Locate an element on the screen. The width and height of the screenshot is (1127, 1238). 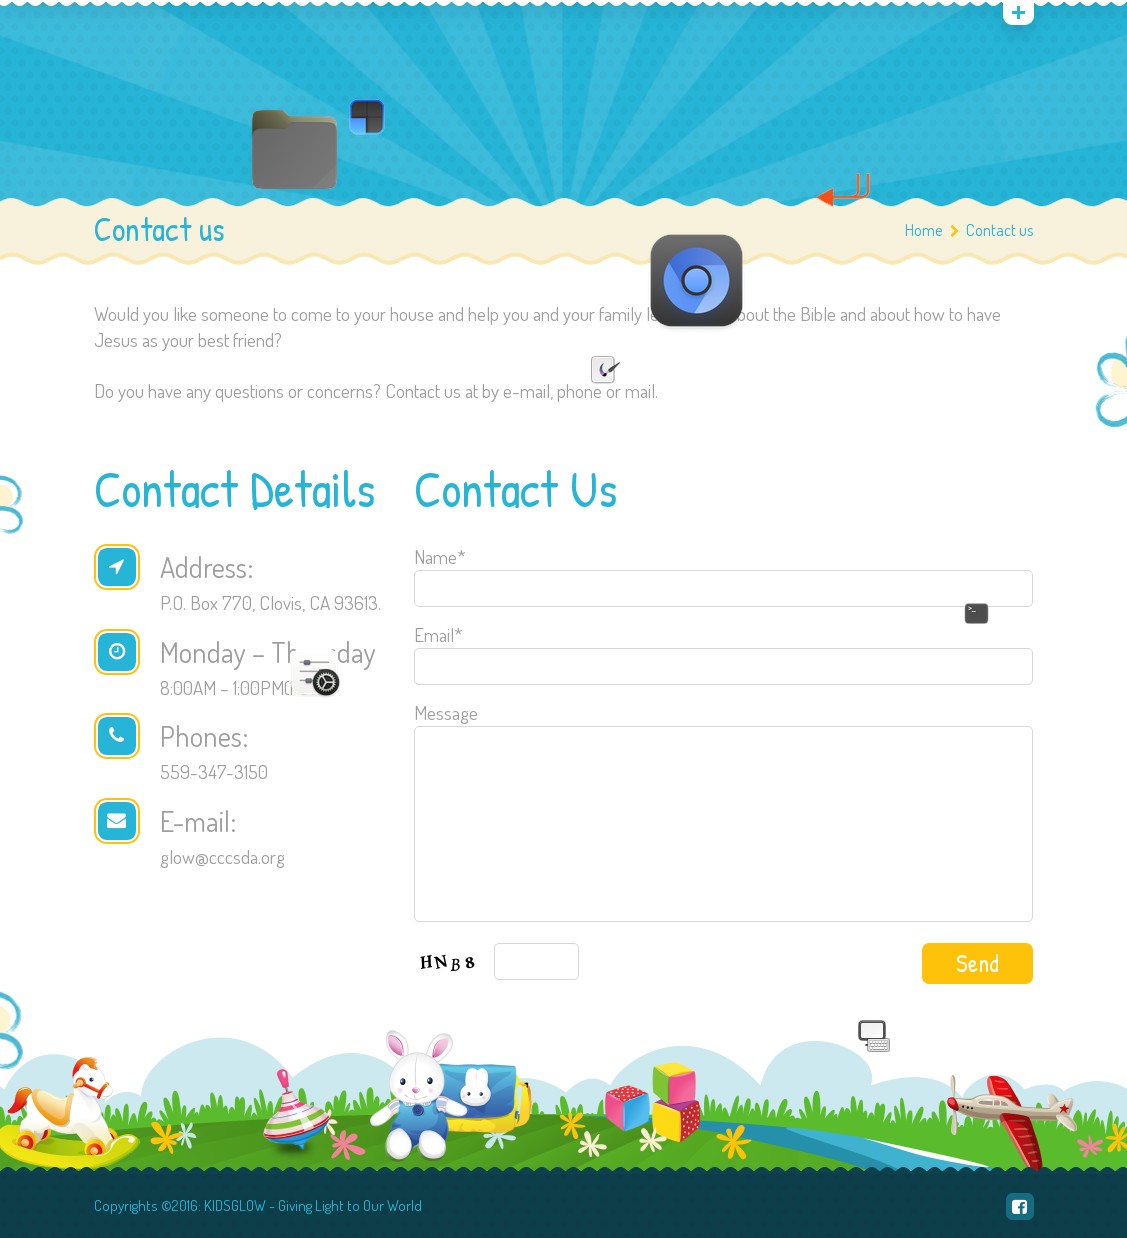
reply to all recipients of an email is located at coordinates (842, 186).